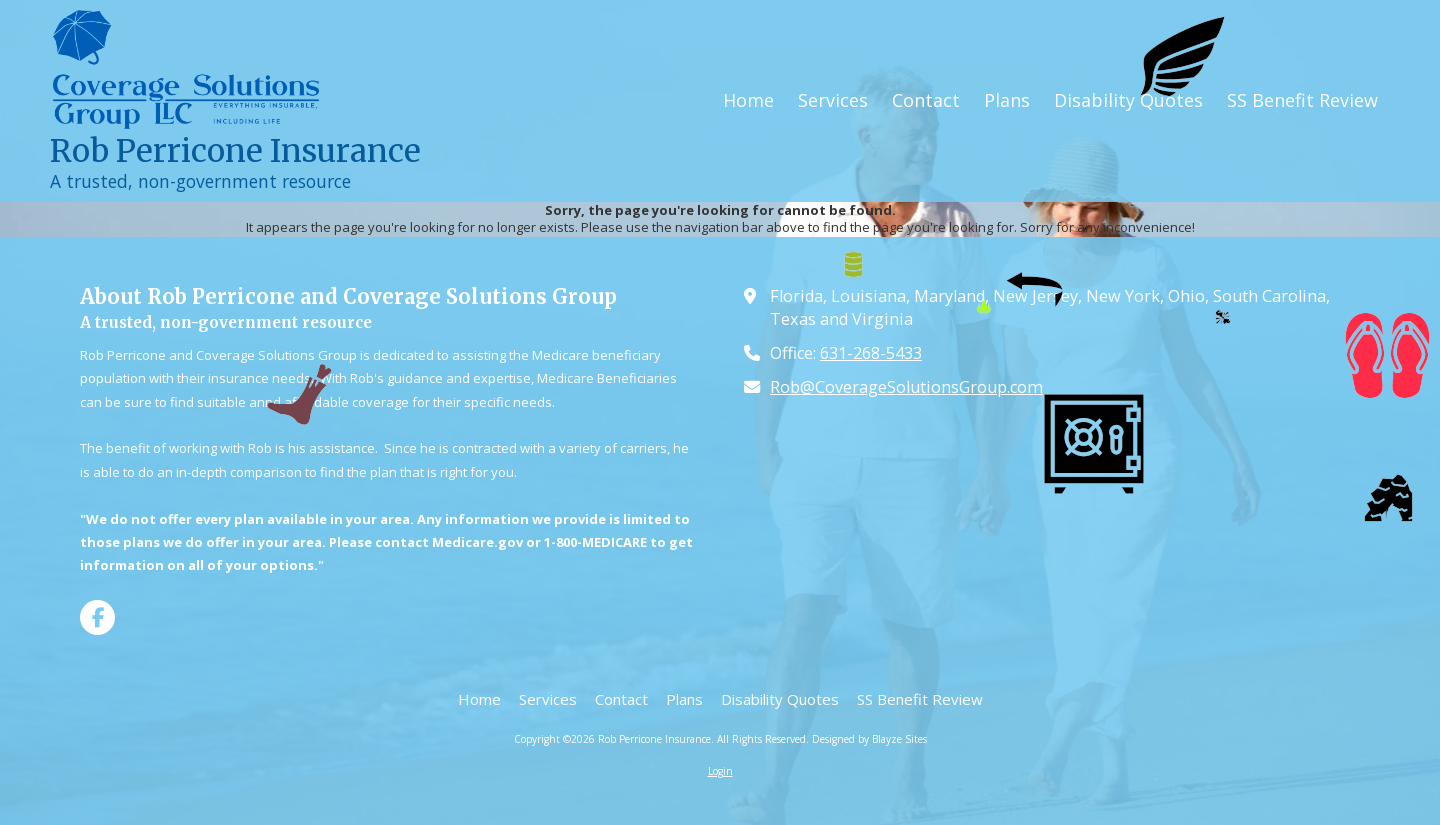 The image size is (1440, 825). Describe the element at coordinates (1223, 317) in the screenshot. I see `indicates a spark or ignition action` at that location.